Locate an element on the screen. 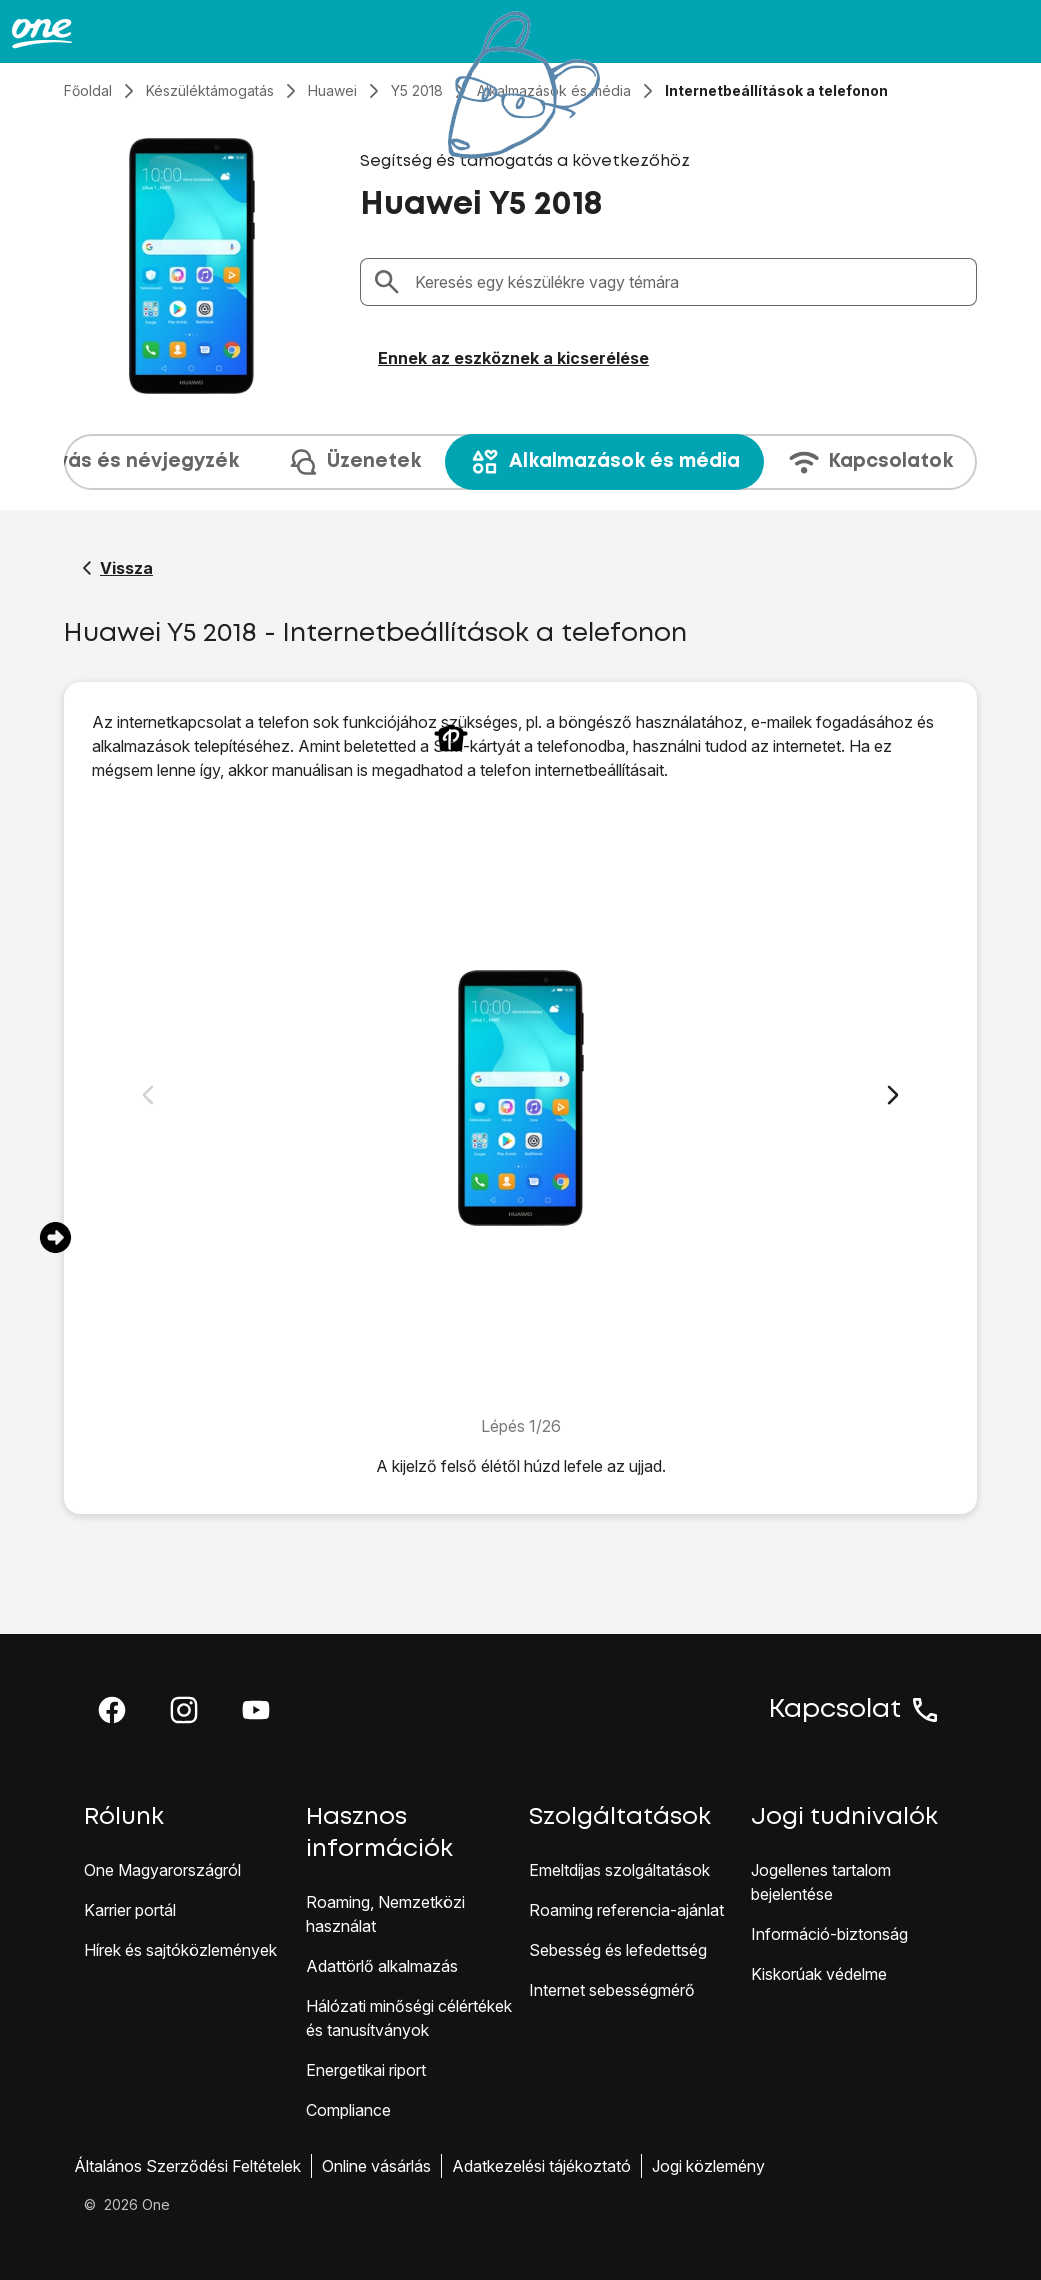 This screenshot has width=1041, height=2280. editorconfig project logo is located at coordinates (524, 85).